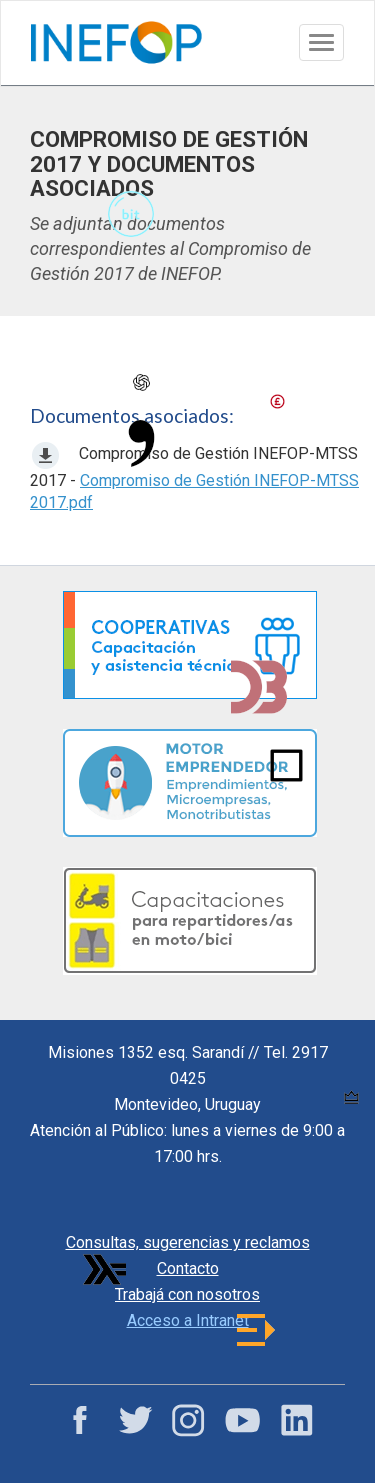  Describe the element at coordinates (259, 687) in the screenshot. I see `D3.js data visualization library logo` at that location.